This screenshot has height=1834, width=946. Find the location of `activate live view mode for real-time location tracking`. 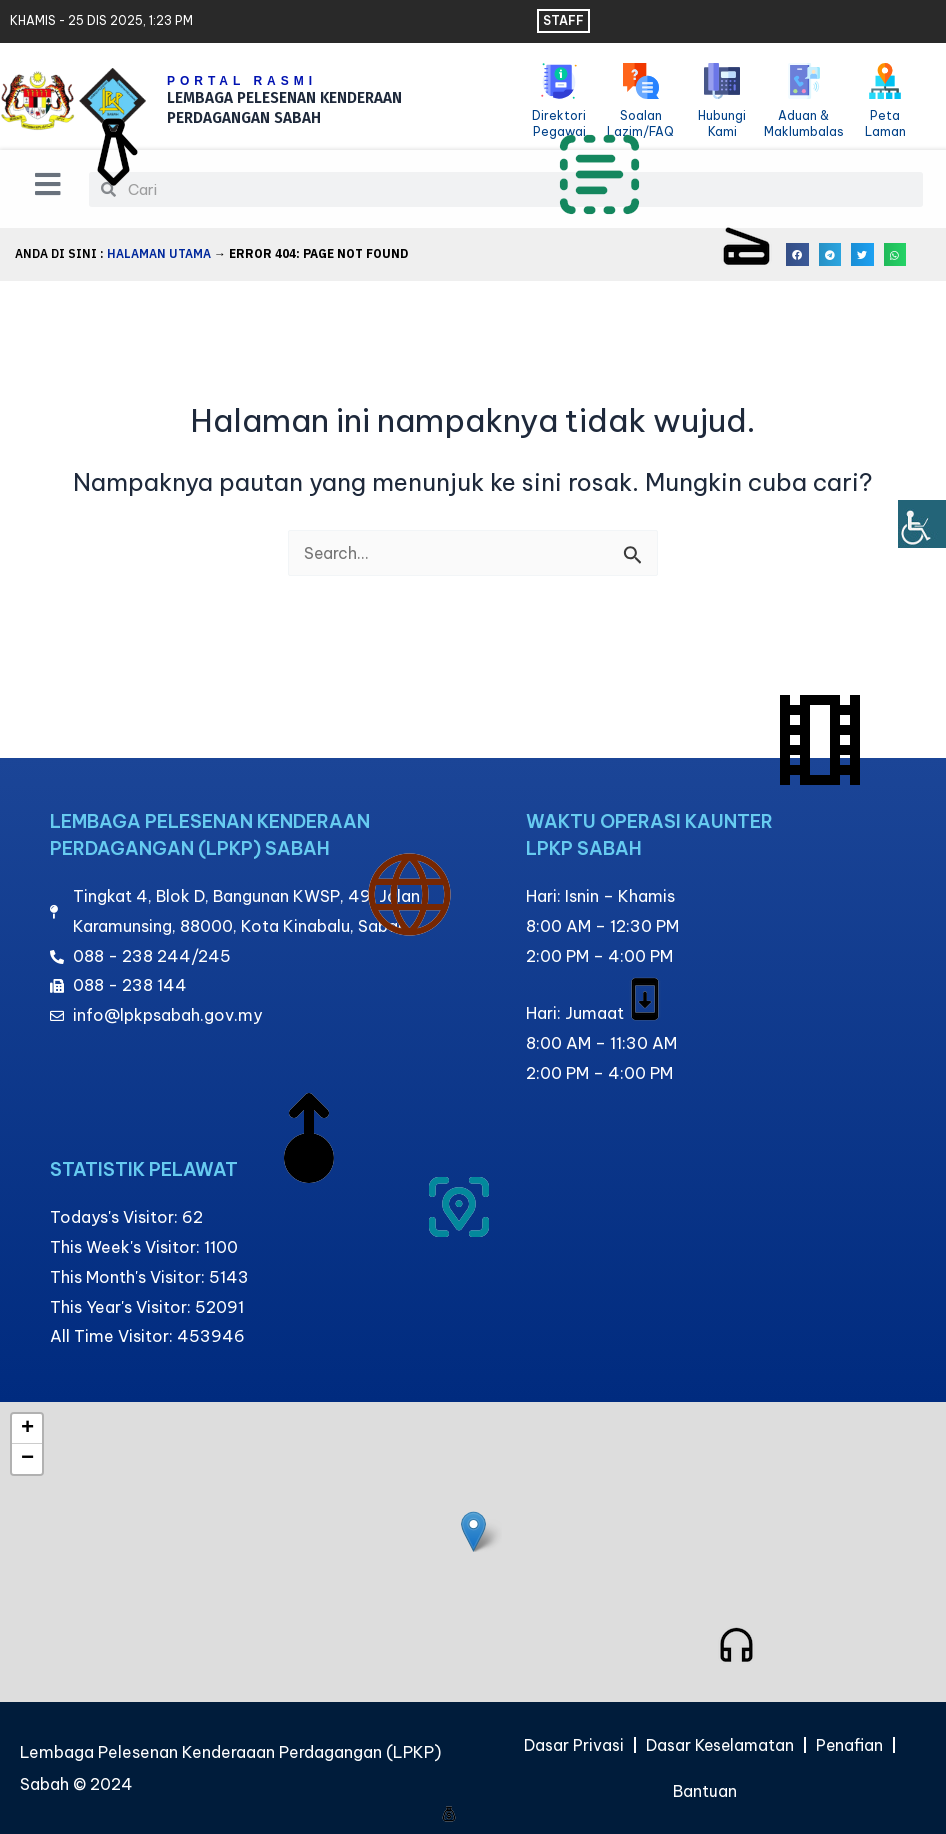

activate live view mode for real-time location tracking is located at coordinates (459, 1207).